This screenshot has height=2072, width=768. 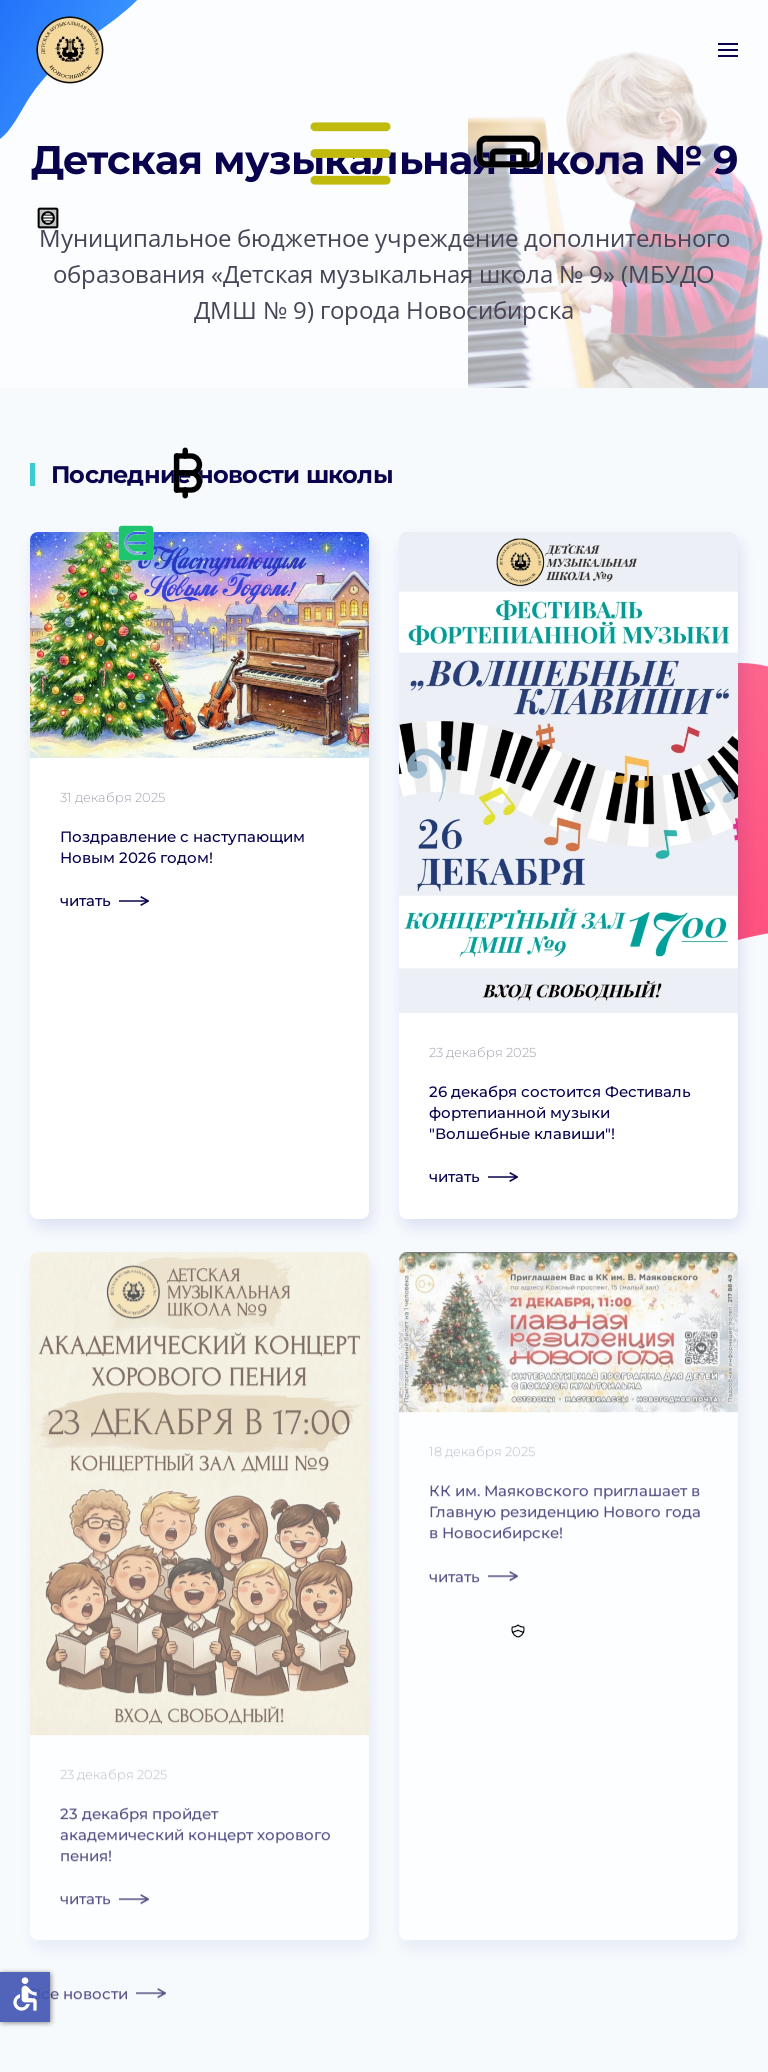 I want to click on indicates set membership in mathematical notation, so click(x=136, y=543).